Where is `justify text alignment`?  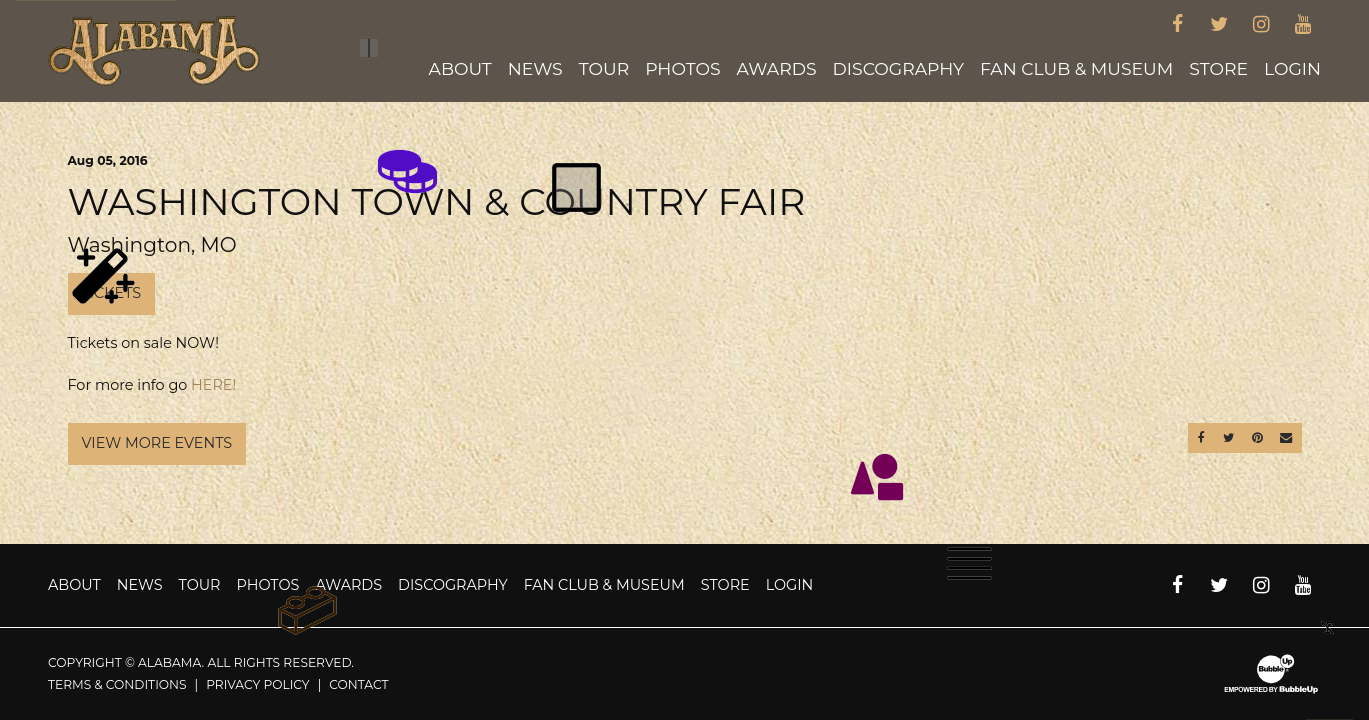
justify text alignment is located at coordinates (969, 564).